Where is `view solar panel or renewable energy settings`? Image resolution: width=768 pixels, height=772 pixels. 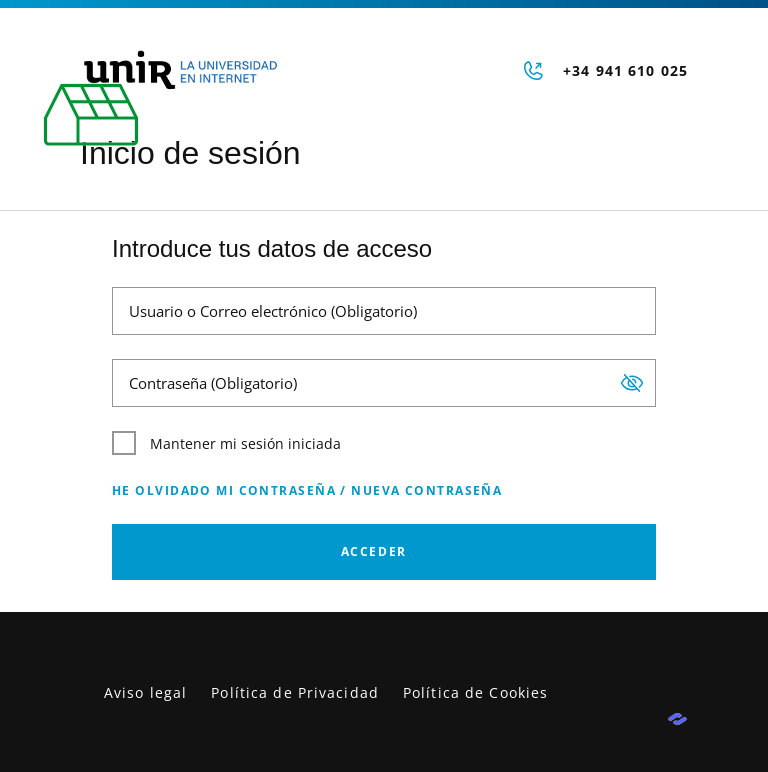
view solar panel or renewable energy settings is located at coordinates (91, 118).